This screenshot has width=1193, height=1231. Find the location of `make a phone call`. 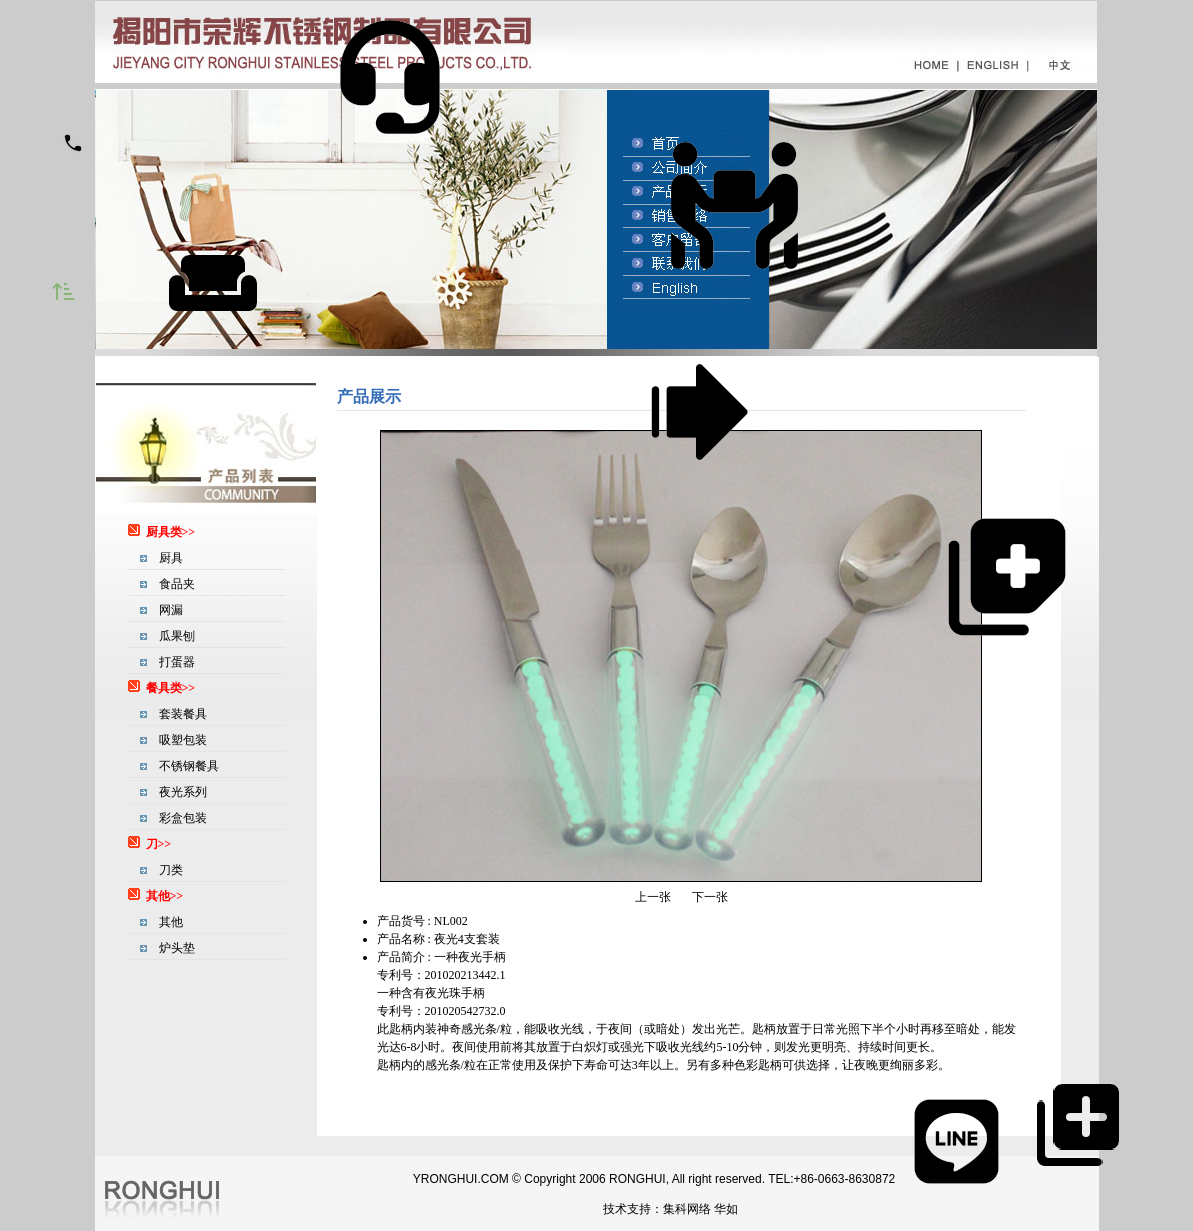

make a phone call is located at coordinates (73, 143).